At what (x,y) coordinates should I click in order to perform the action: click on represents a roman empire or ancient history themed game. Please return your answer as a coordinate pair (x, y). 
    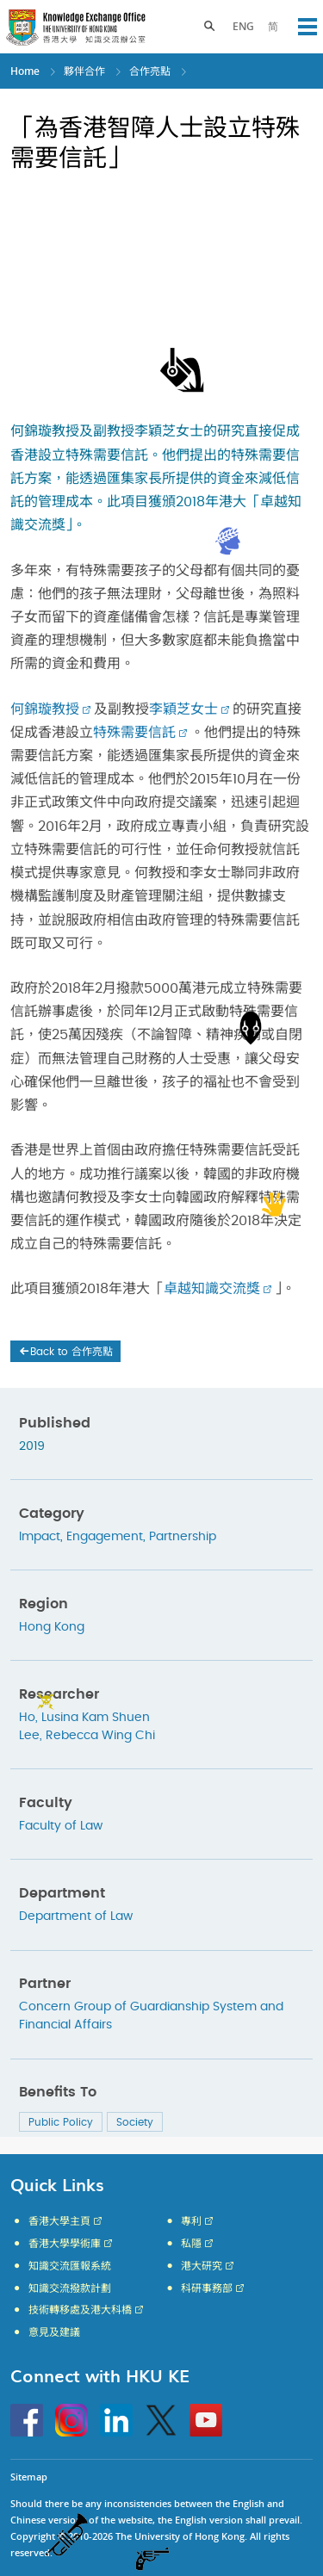
    Looking at the image, I should click on (228, 541).